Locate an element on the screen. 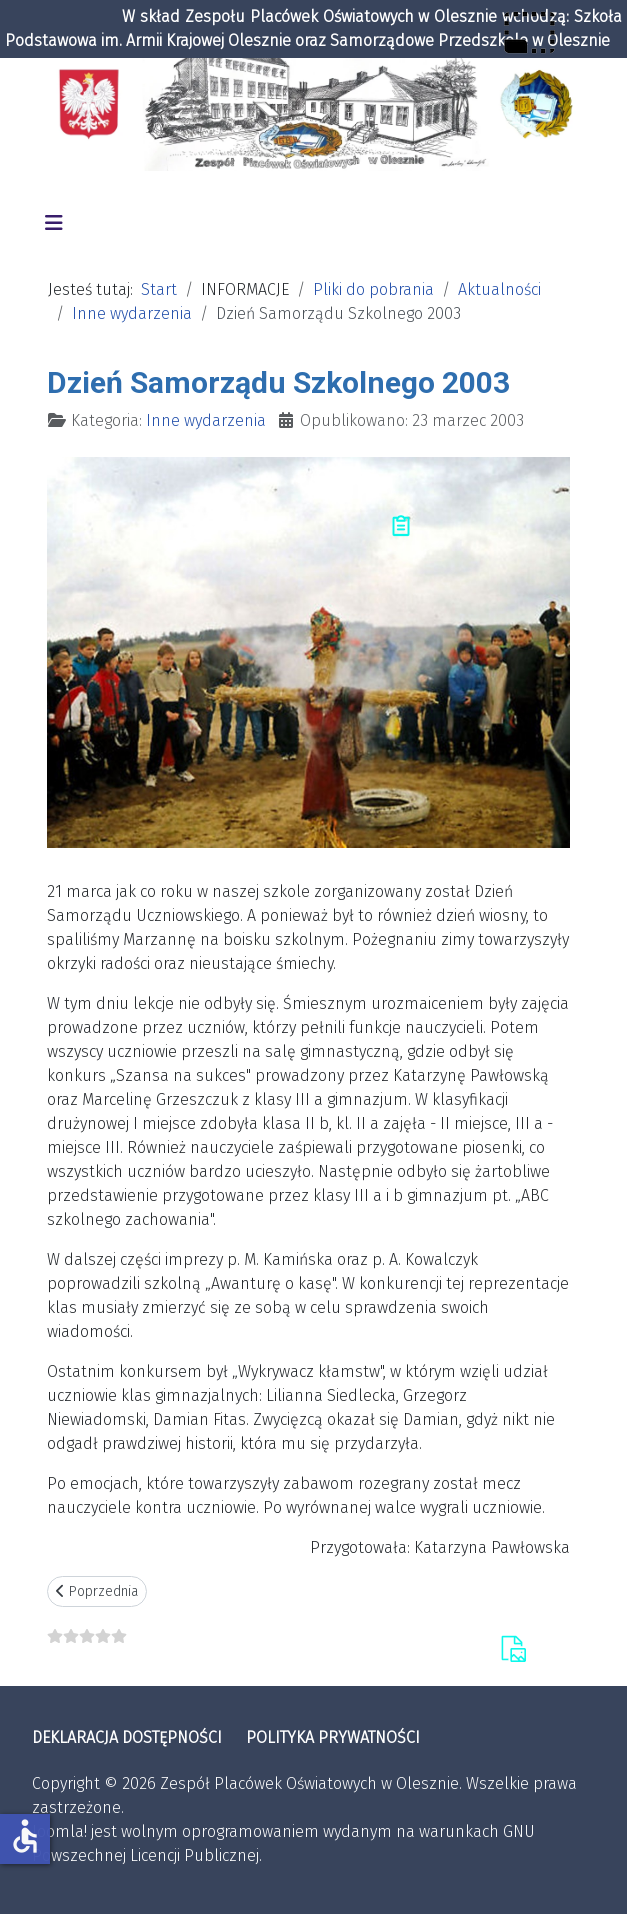 The height and width of the screenshot is (1914, 627). resize image to smaller dimensions is located at coordinates (529, 32).